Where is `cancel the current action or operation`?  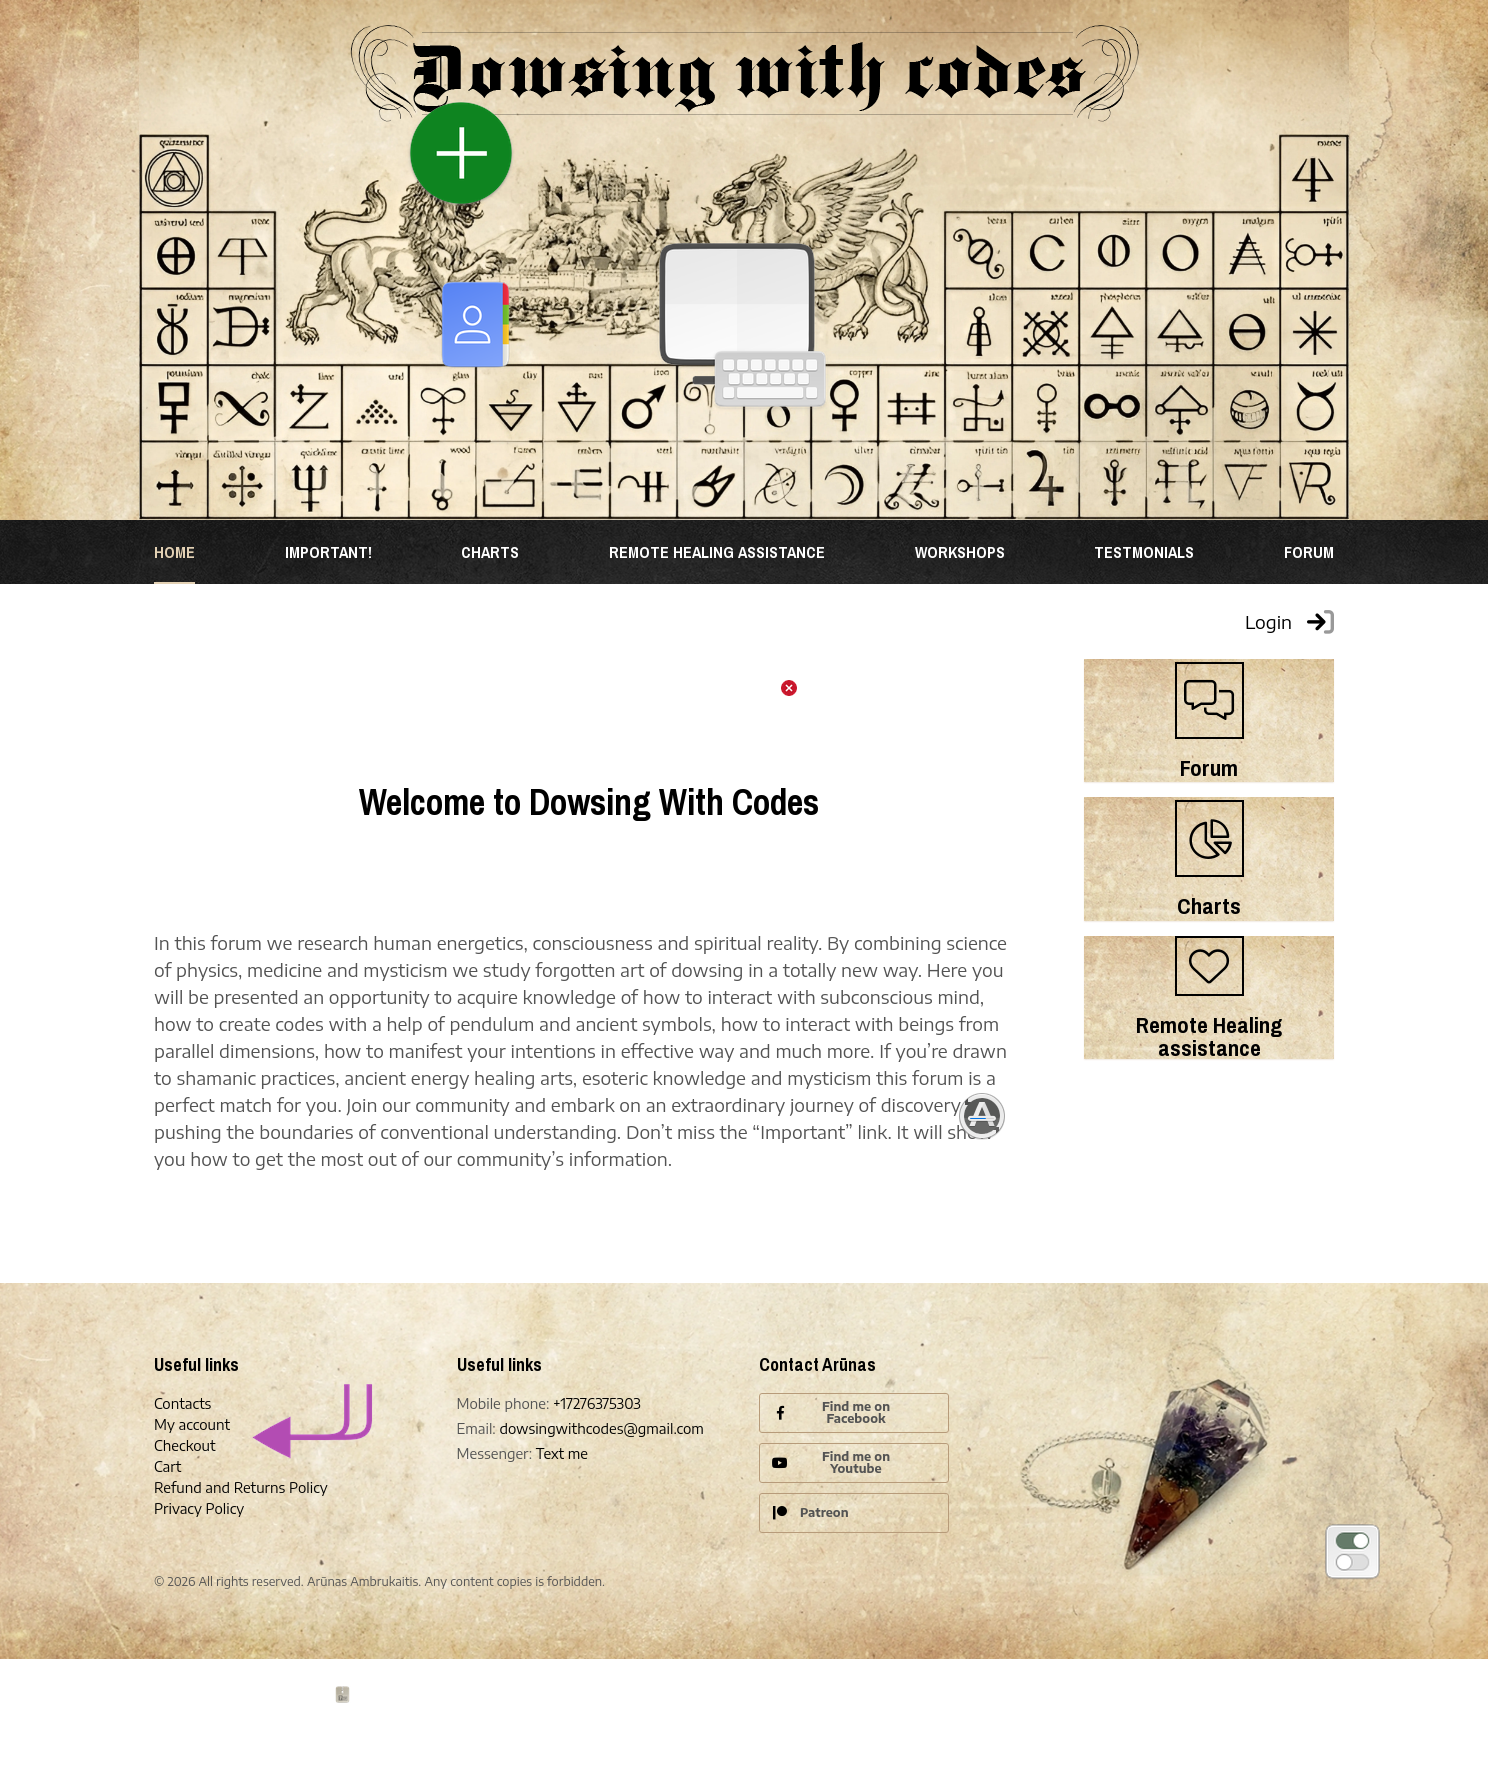 cancel the current action or operation is located at coordinates (789, 688).